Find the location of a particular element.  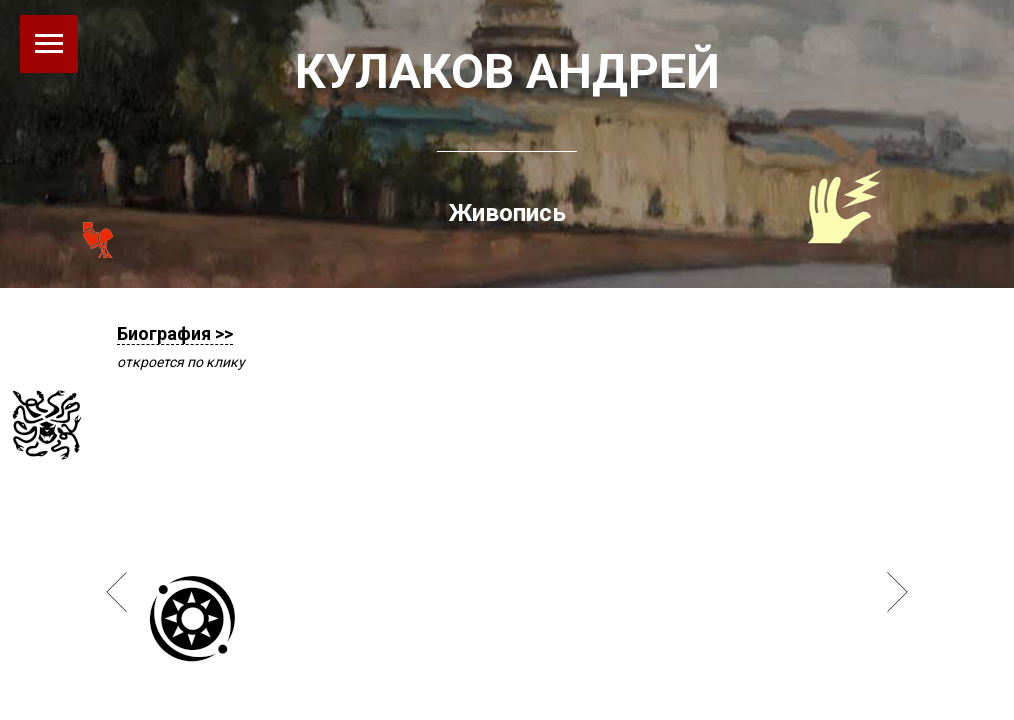

cast a lightning spell is located at coordinates (845, 205).